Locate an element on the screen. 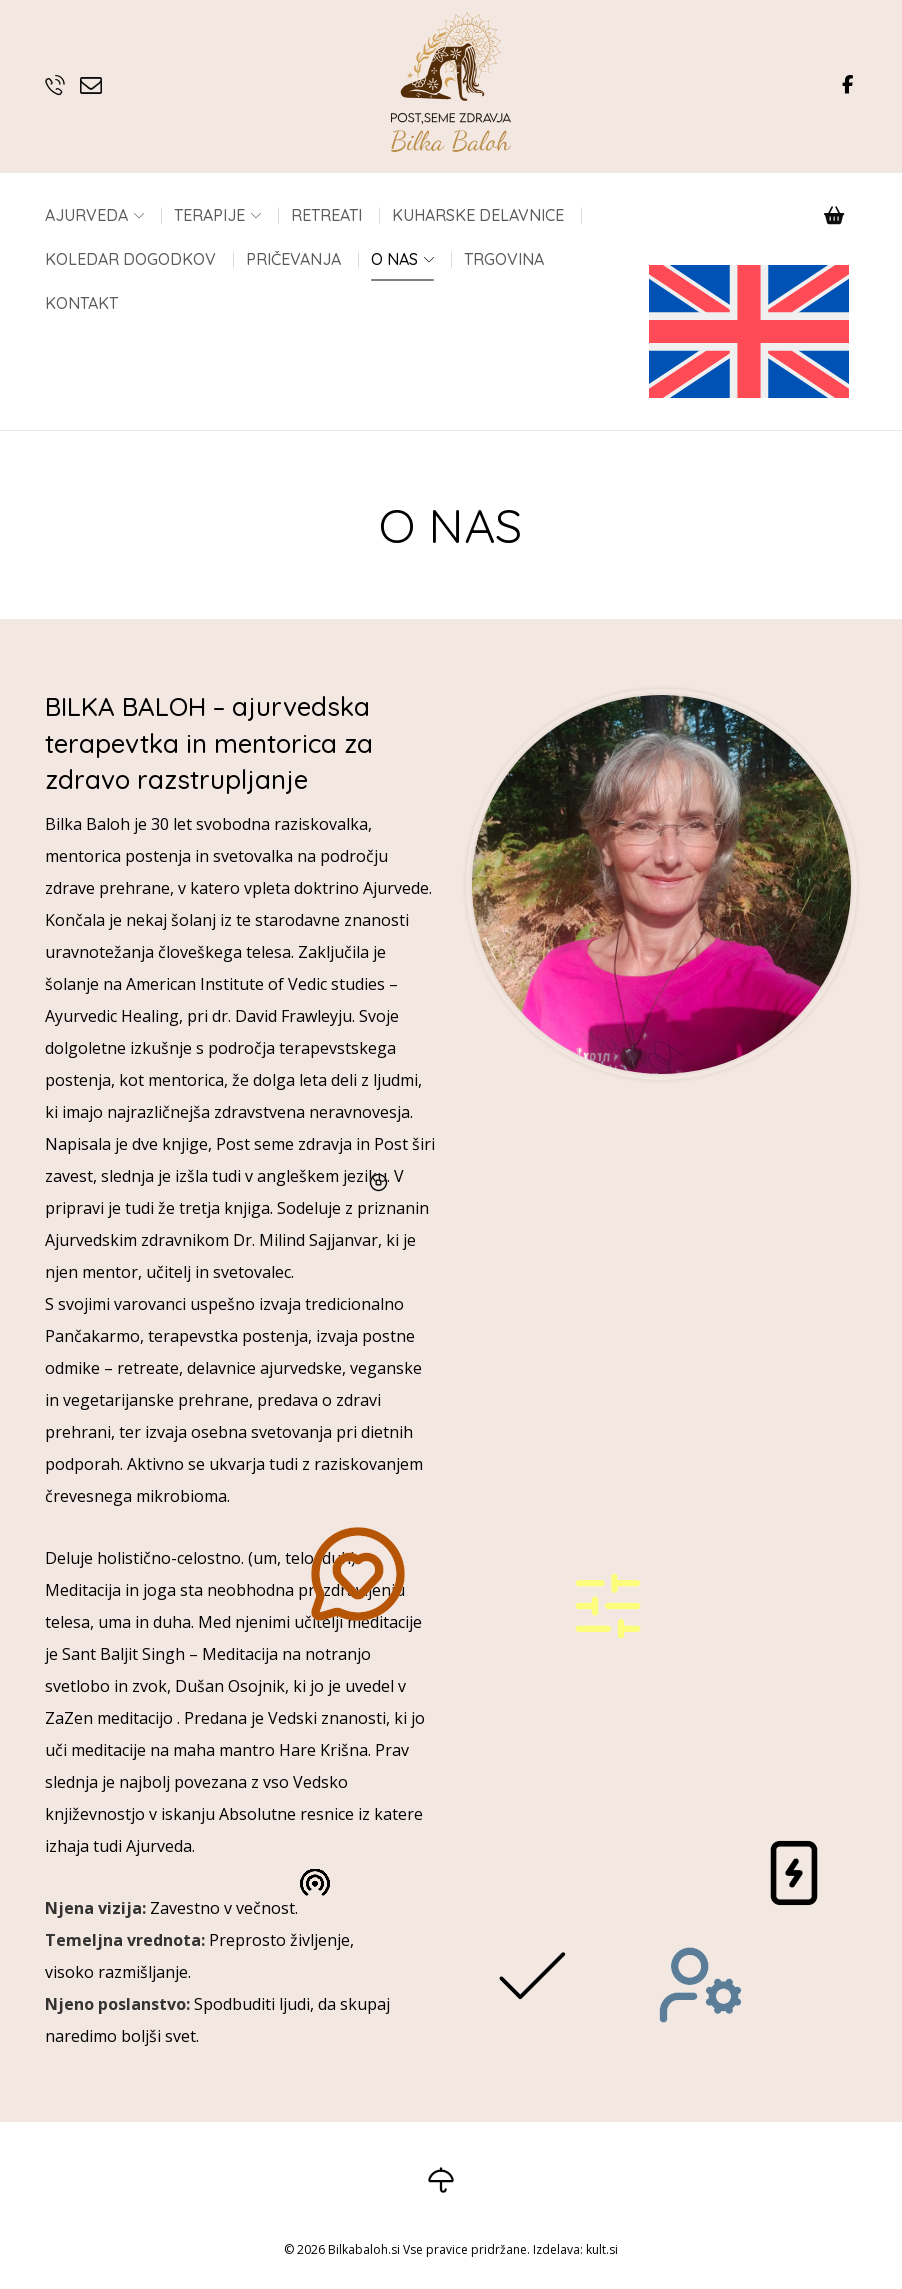 Image resolution: width=902 pixels, height=2289 pixels. indicates device is currently charging is located at coordinates (794, 1873).